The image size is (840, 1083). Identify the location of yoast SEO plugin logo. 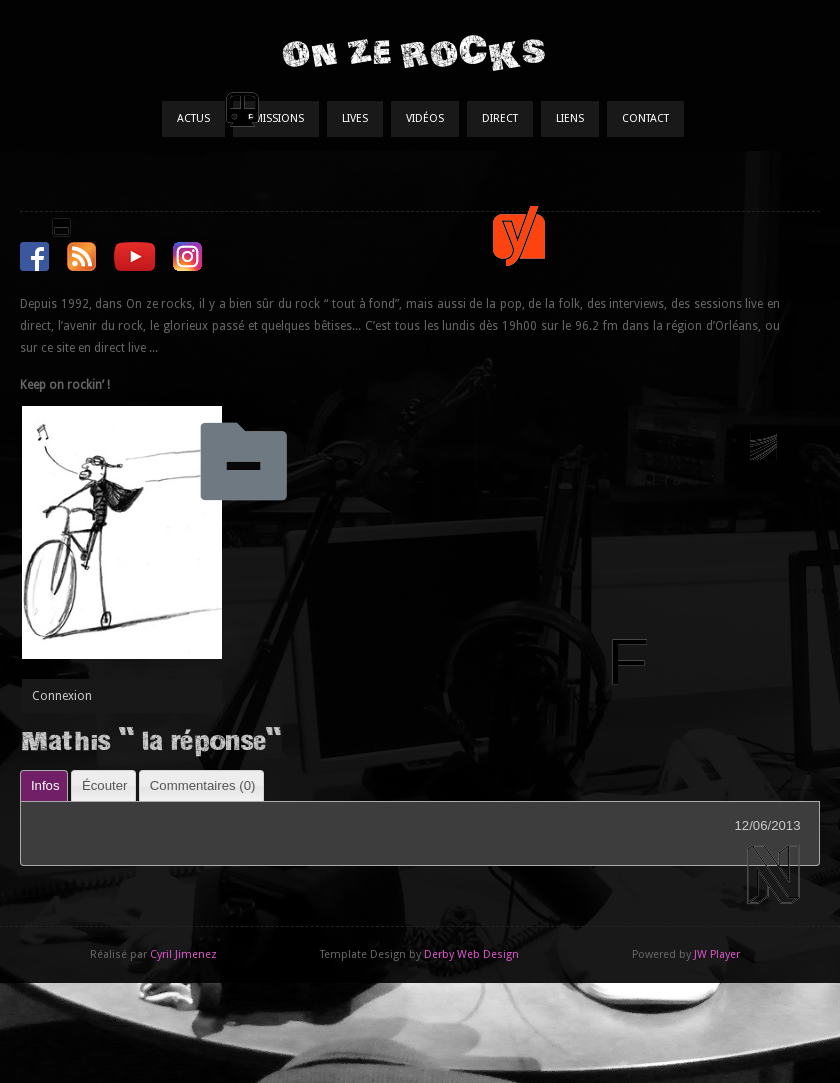
(519, 236).